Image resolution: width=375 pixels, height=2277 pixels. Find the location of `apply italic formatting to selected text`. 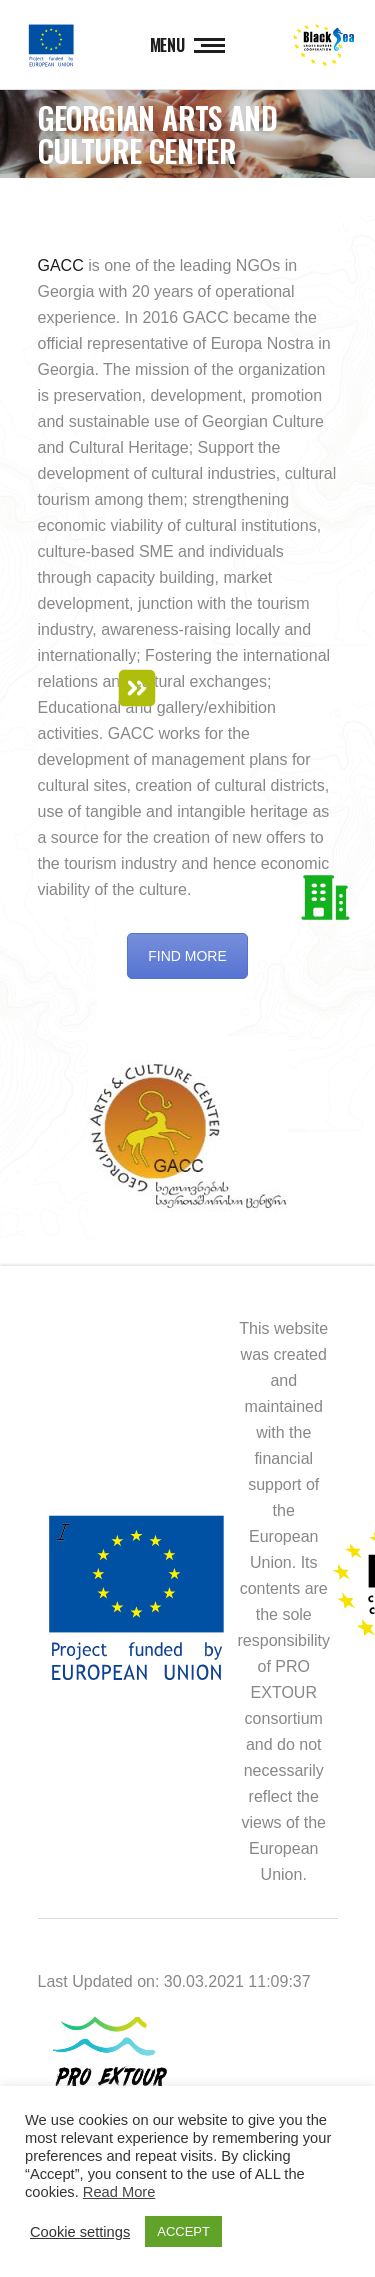

apply italic formatting to selected text is located at coordinates (63, 1532).